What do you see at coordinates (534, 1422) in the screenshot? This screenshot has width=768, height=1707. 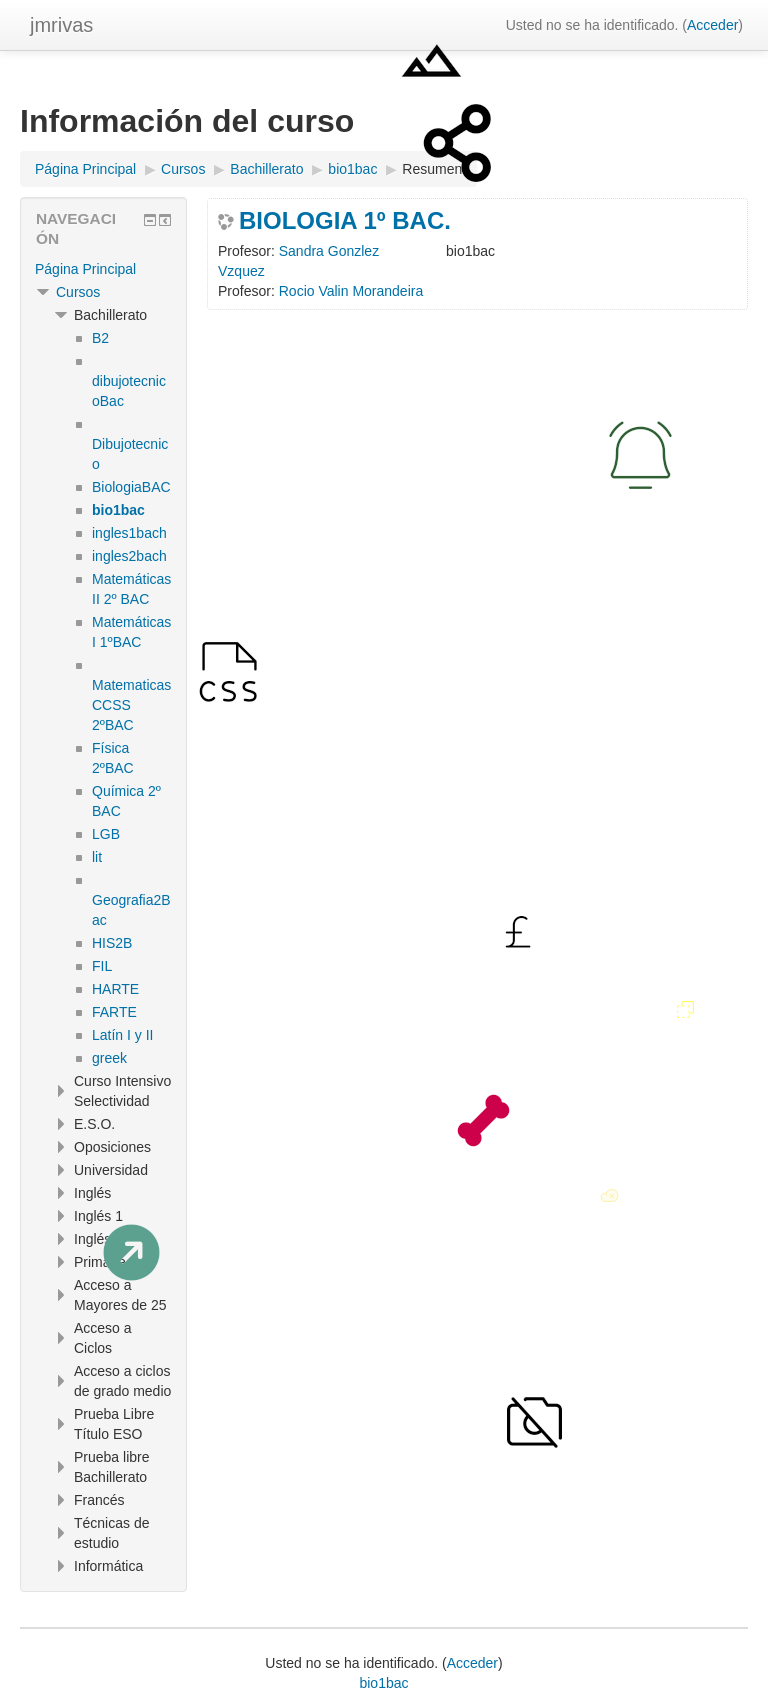 I see `camera access is disabled` at bounding box center [534, 1422].